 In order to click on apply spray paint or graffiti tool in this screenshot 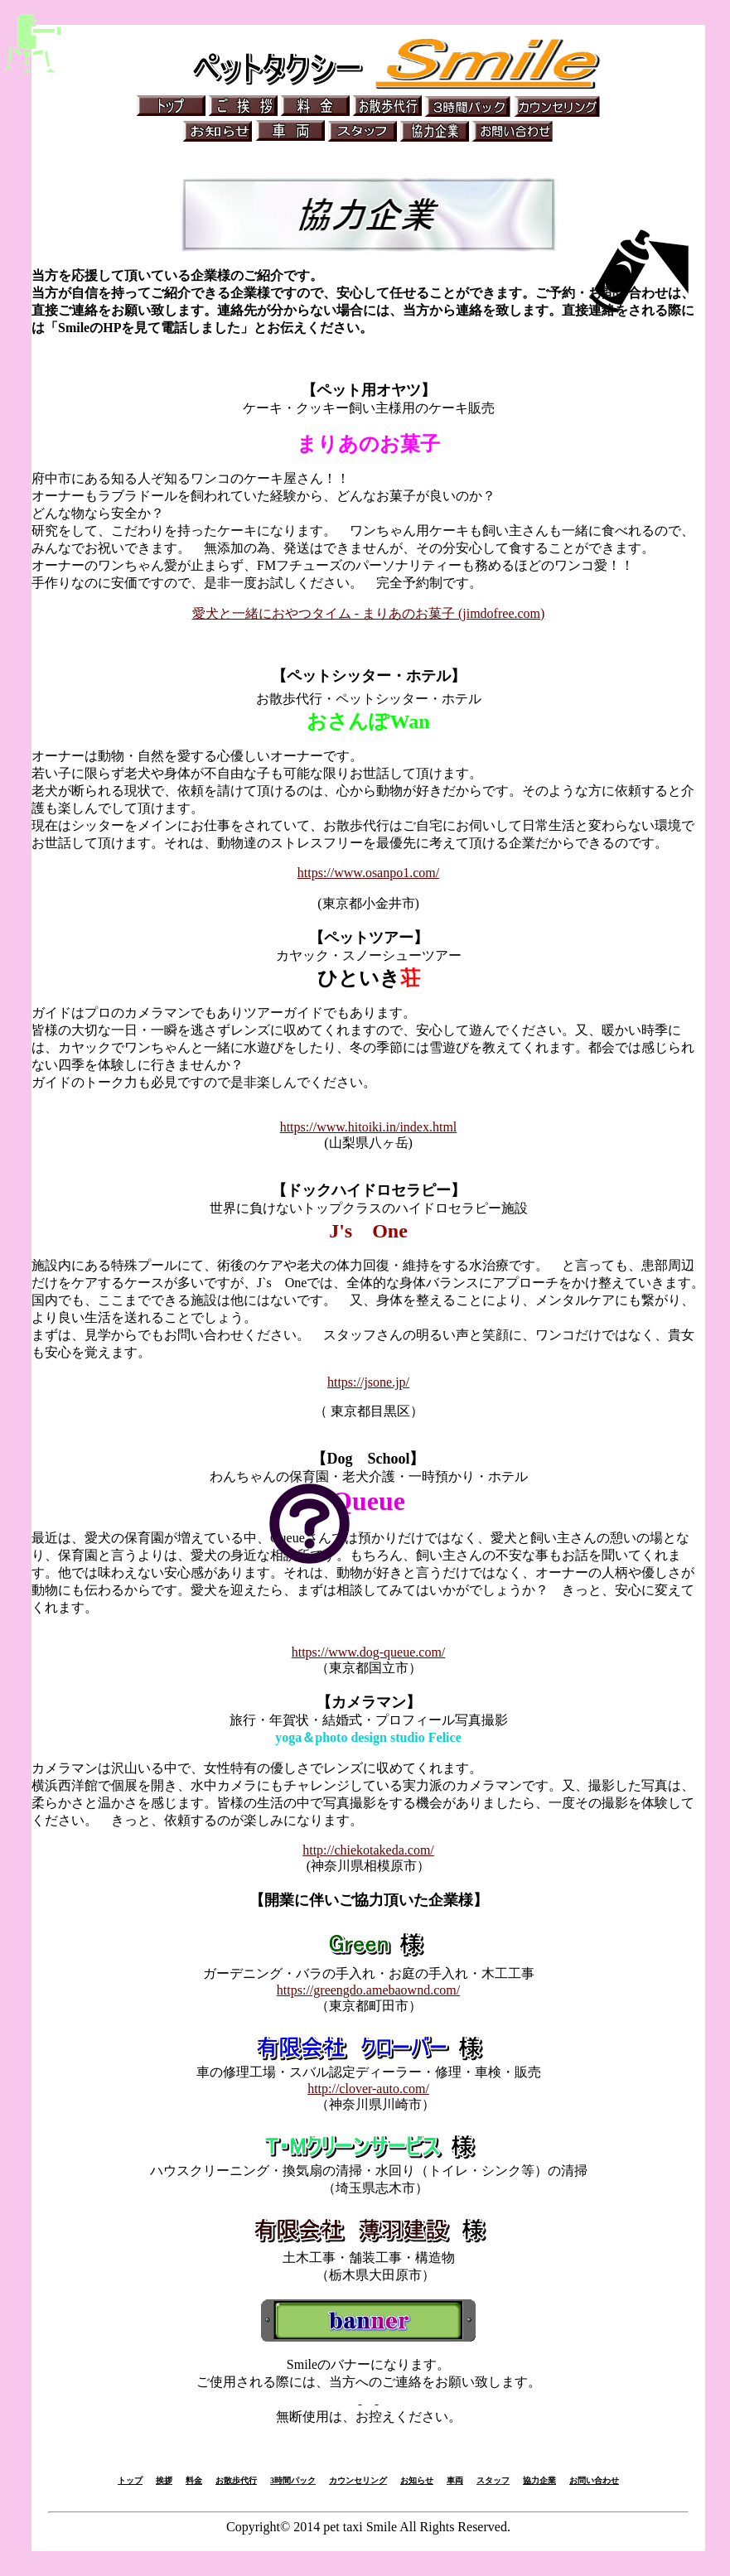, I will do `click(639, 273)`.